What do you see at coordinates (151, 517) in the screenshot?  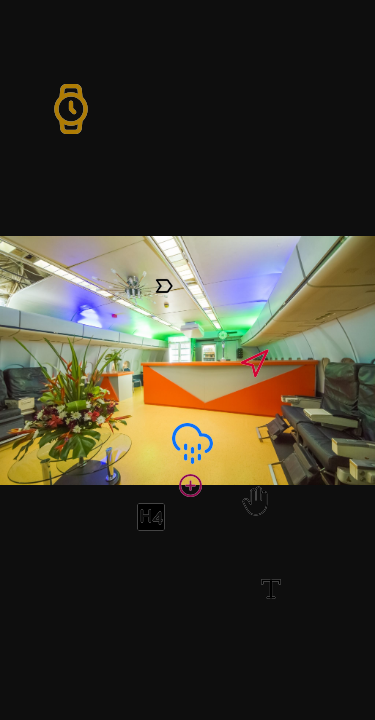 I see `format text as heading level 4` at bounding box center [151, 517].